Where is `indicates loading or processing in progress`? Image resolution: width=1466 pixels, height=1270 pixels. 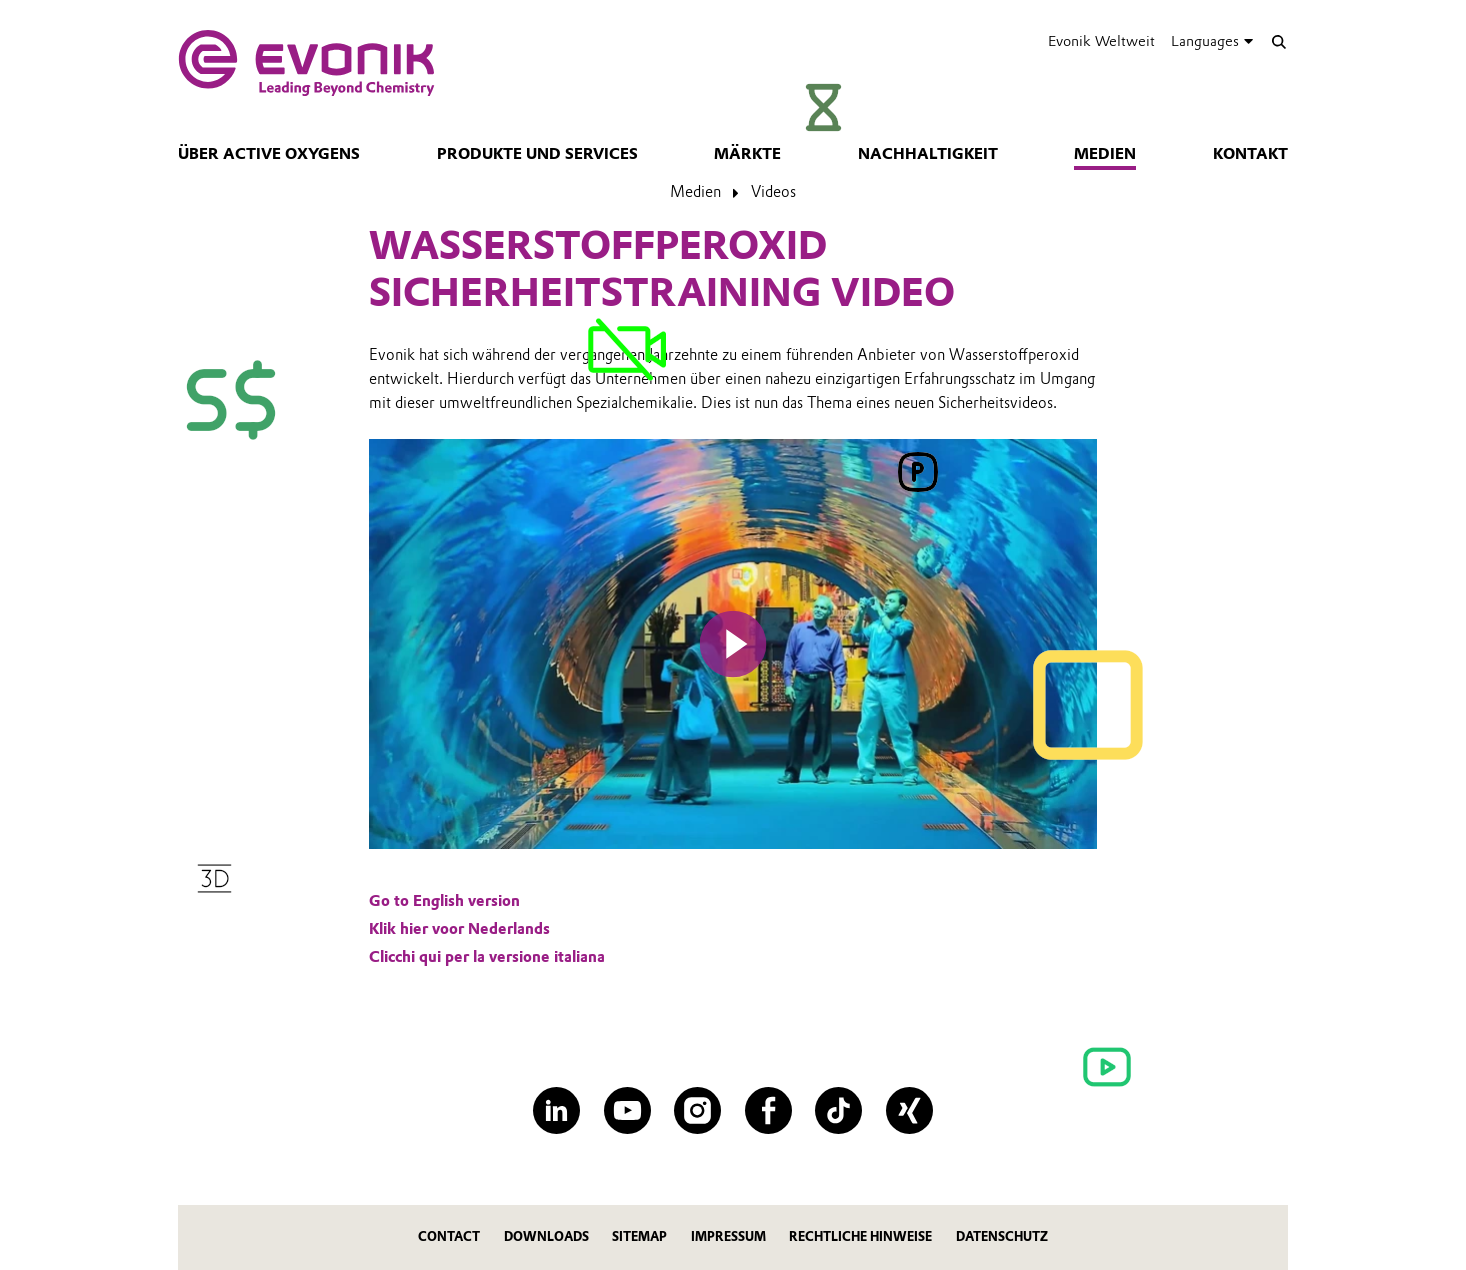
indicates loading or processing in progress is located at coordinates (823, 107).